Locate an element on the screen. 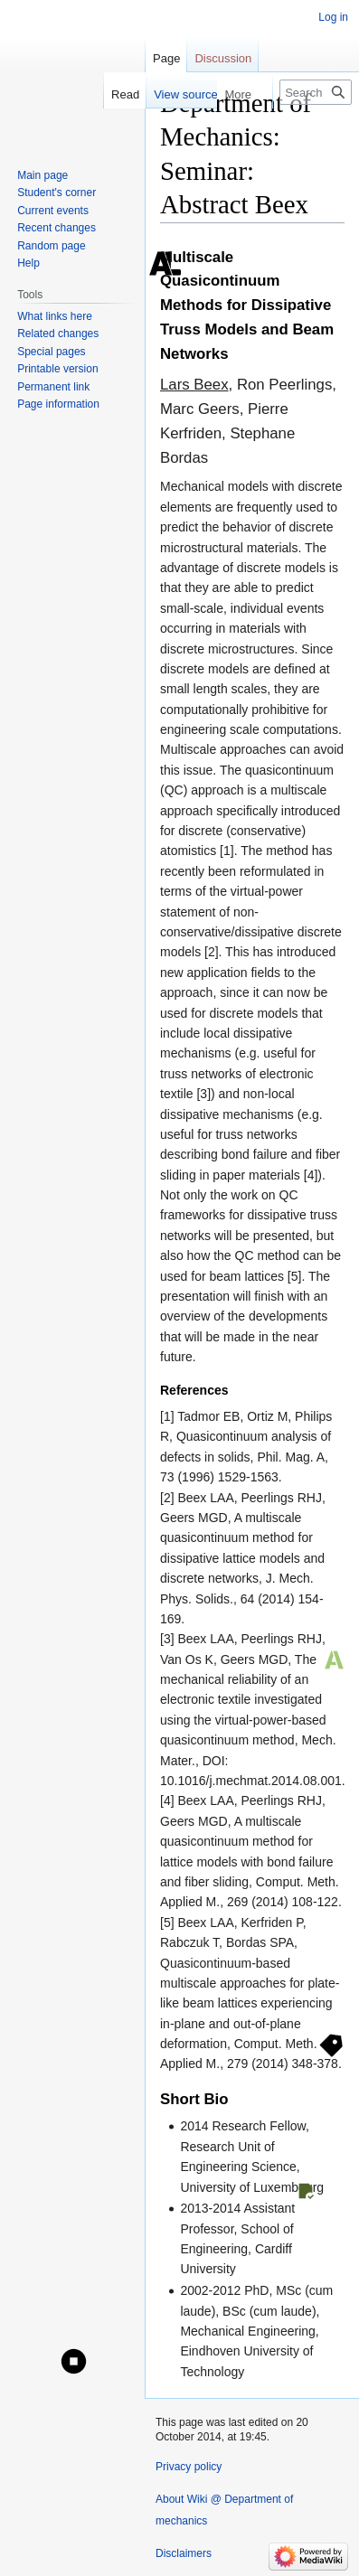  file successfully uploaded or verified is located at coordinates (306, 2191).